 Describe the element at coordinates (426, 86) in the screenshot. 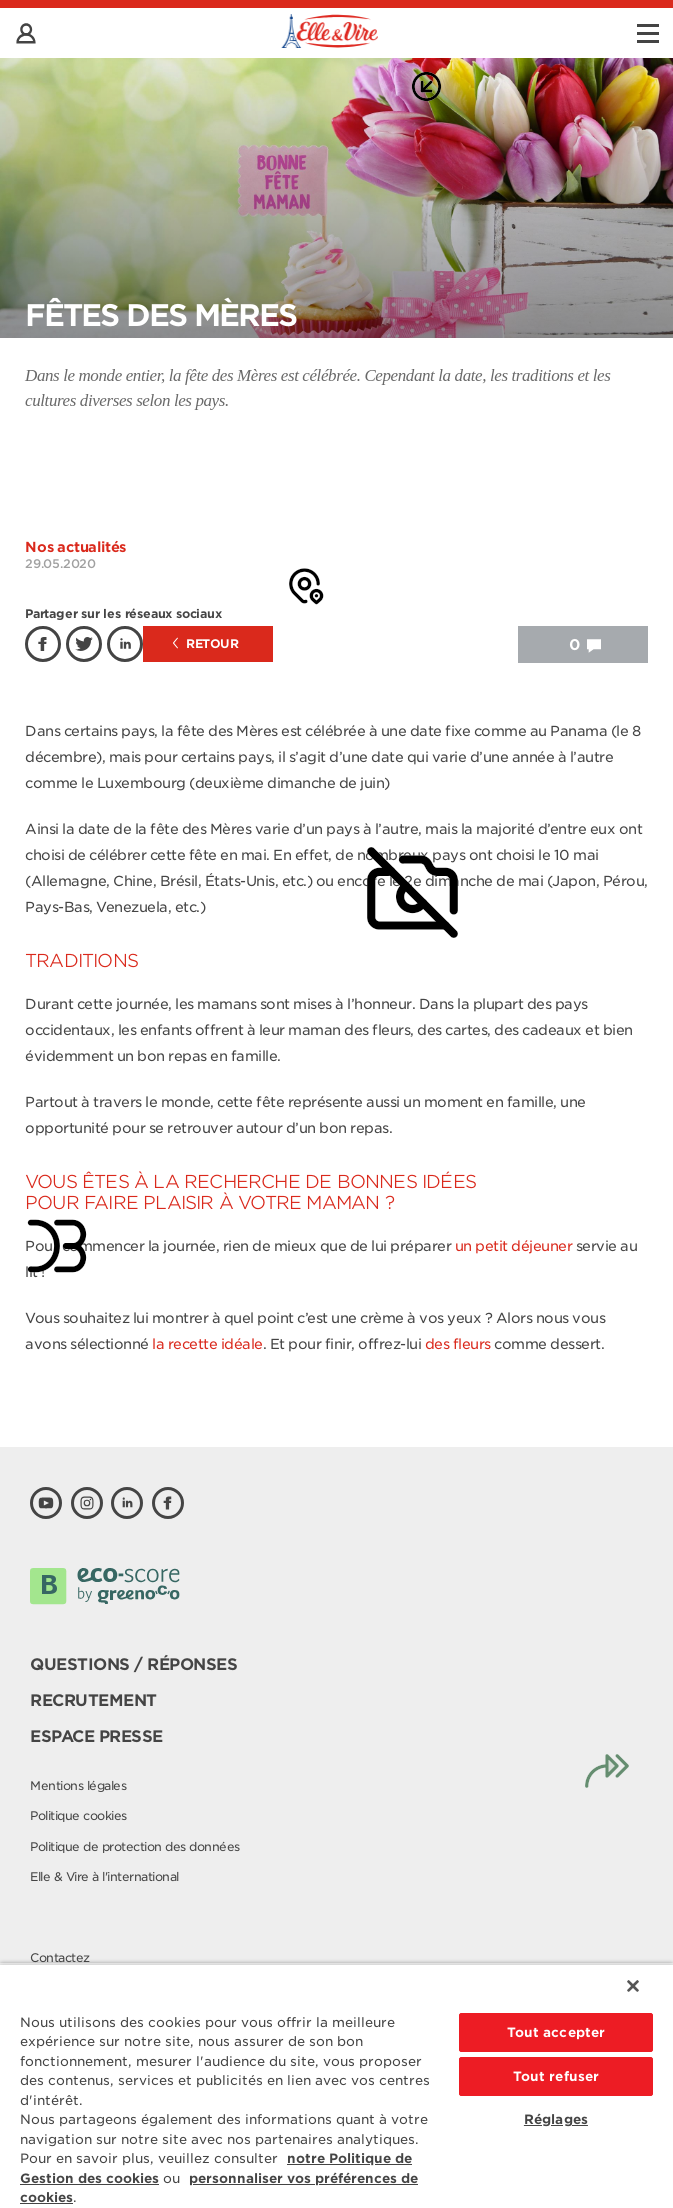

I see `navigate to previous content or go back` at that location.